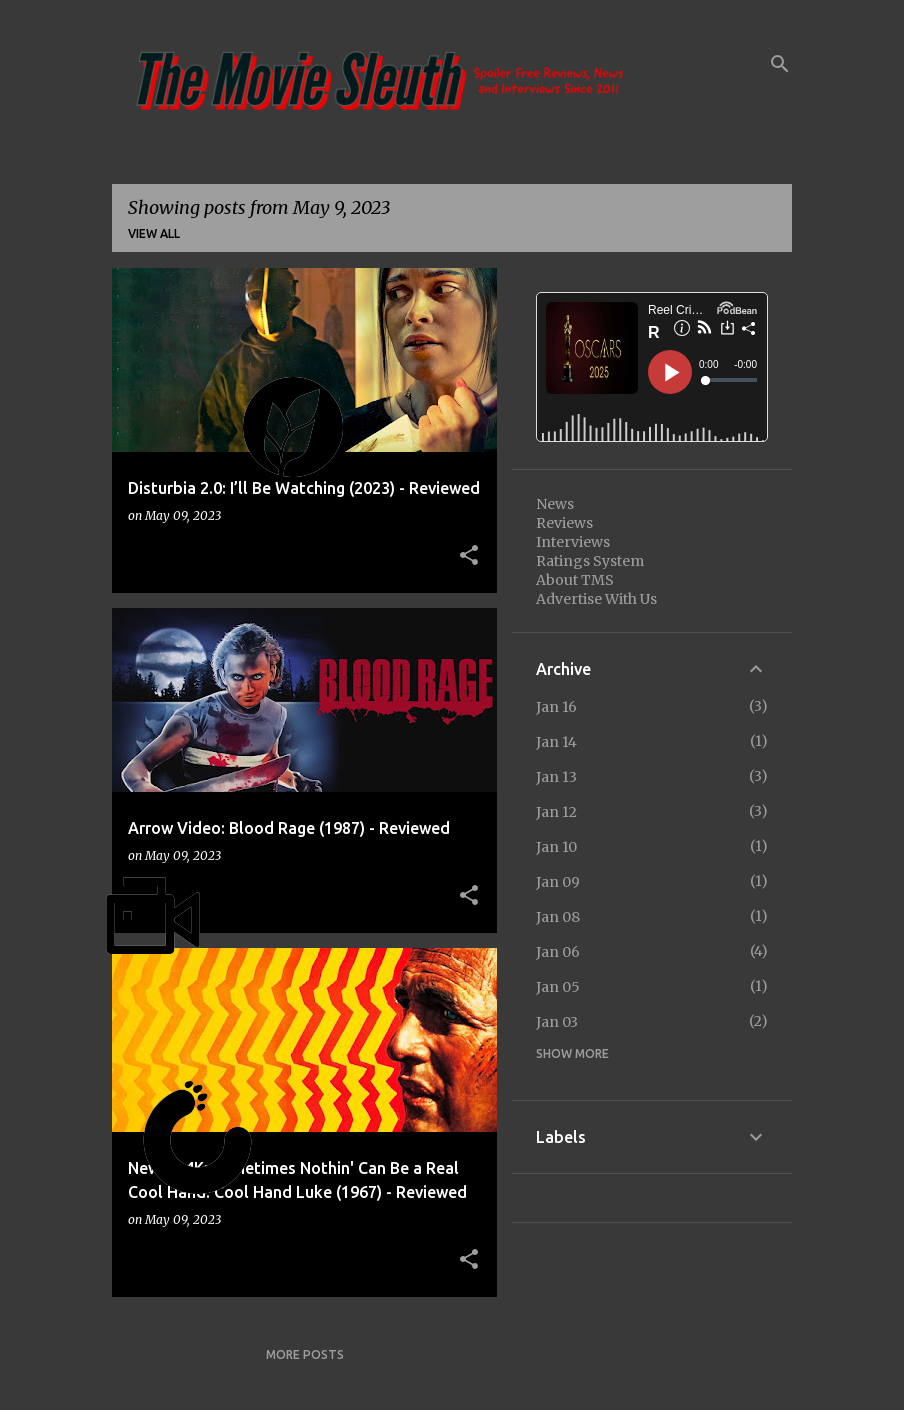 The height and width of the screenshot is (1410, 904). Describe the element at coordinates (293, 427) in the screenshot. I see `rye package manager logo` at that location.